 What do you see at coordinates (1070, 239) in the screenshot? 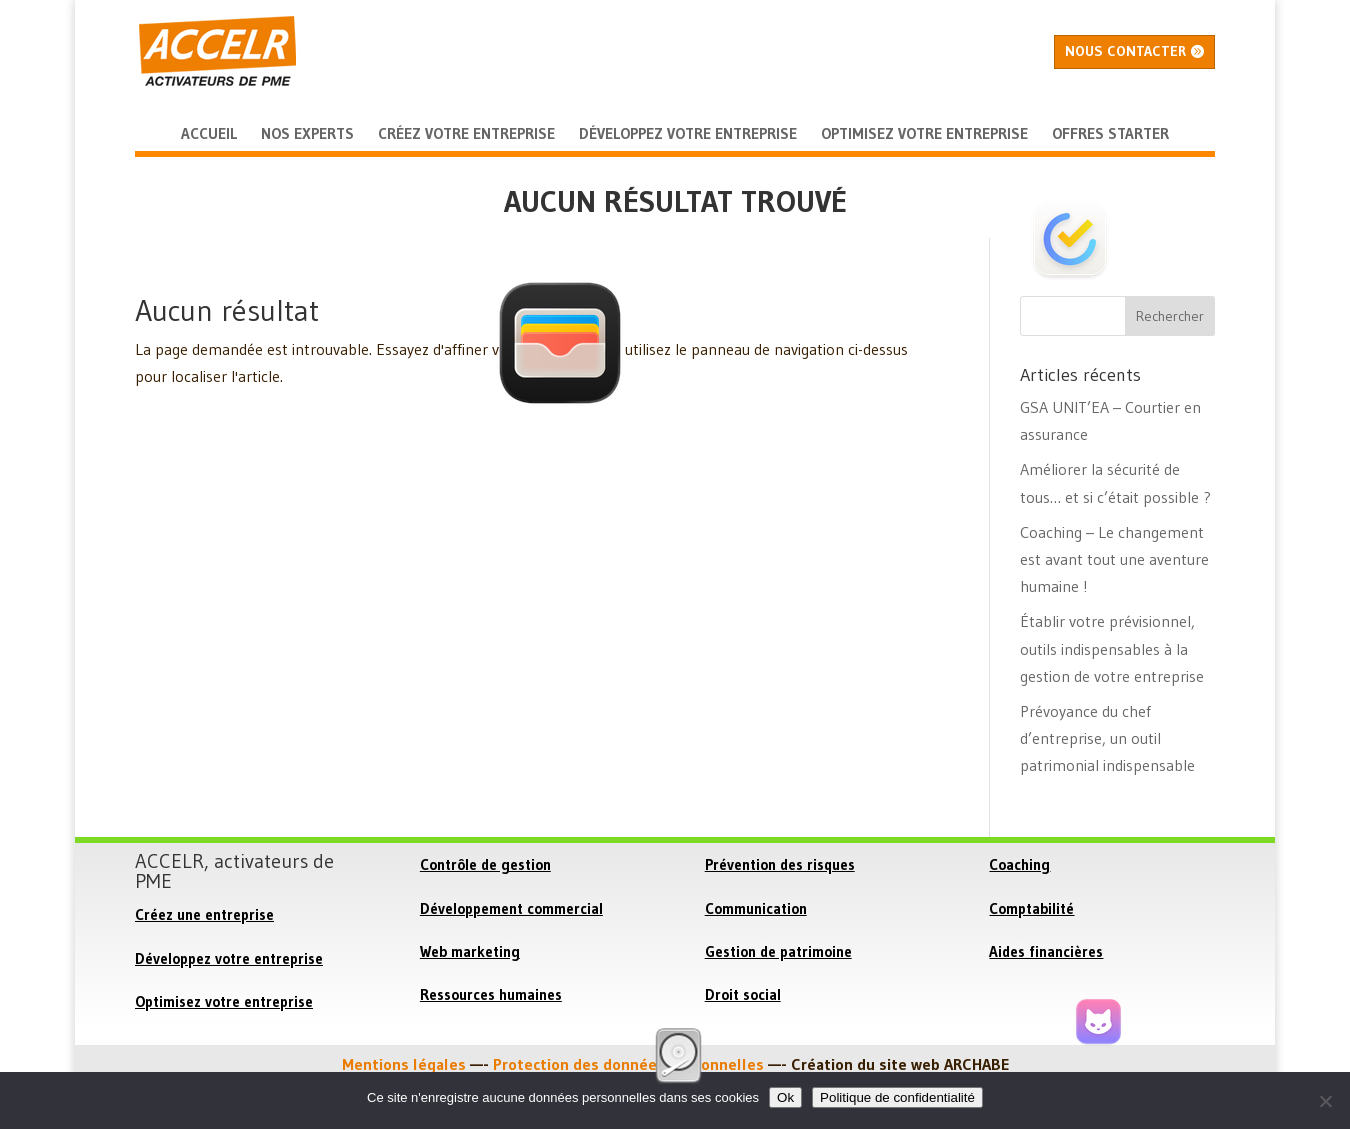
I see `open ticktick task manager app` at bounding box center [1070, 239].